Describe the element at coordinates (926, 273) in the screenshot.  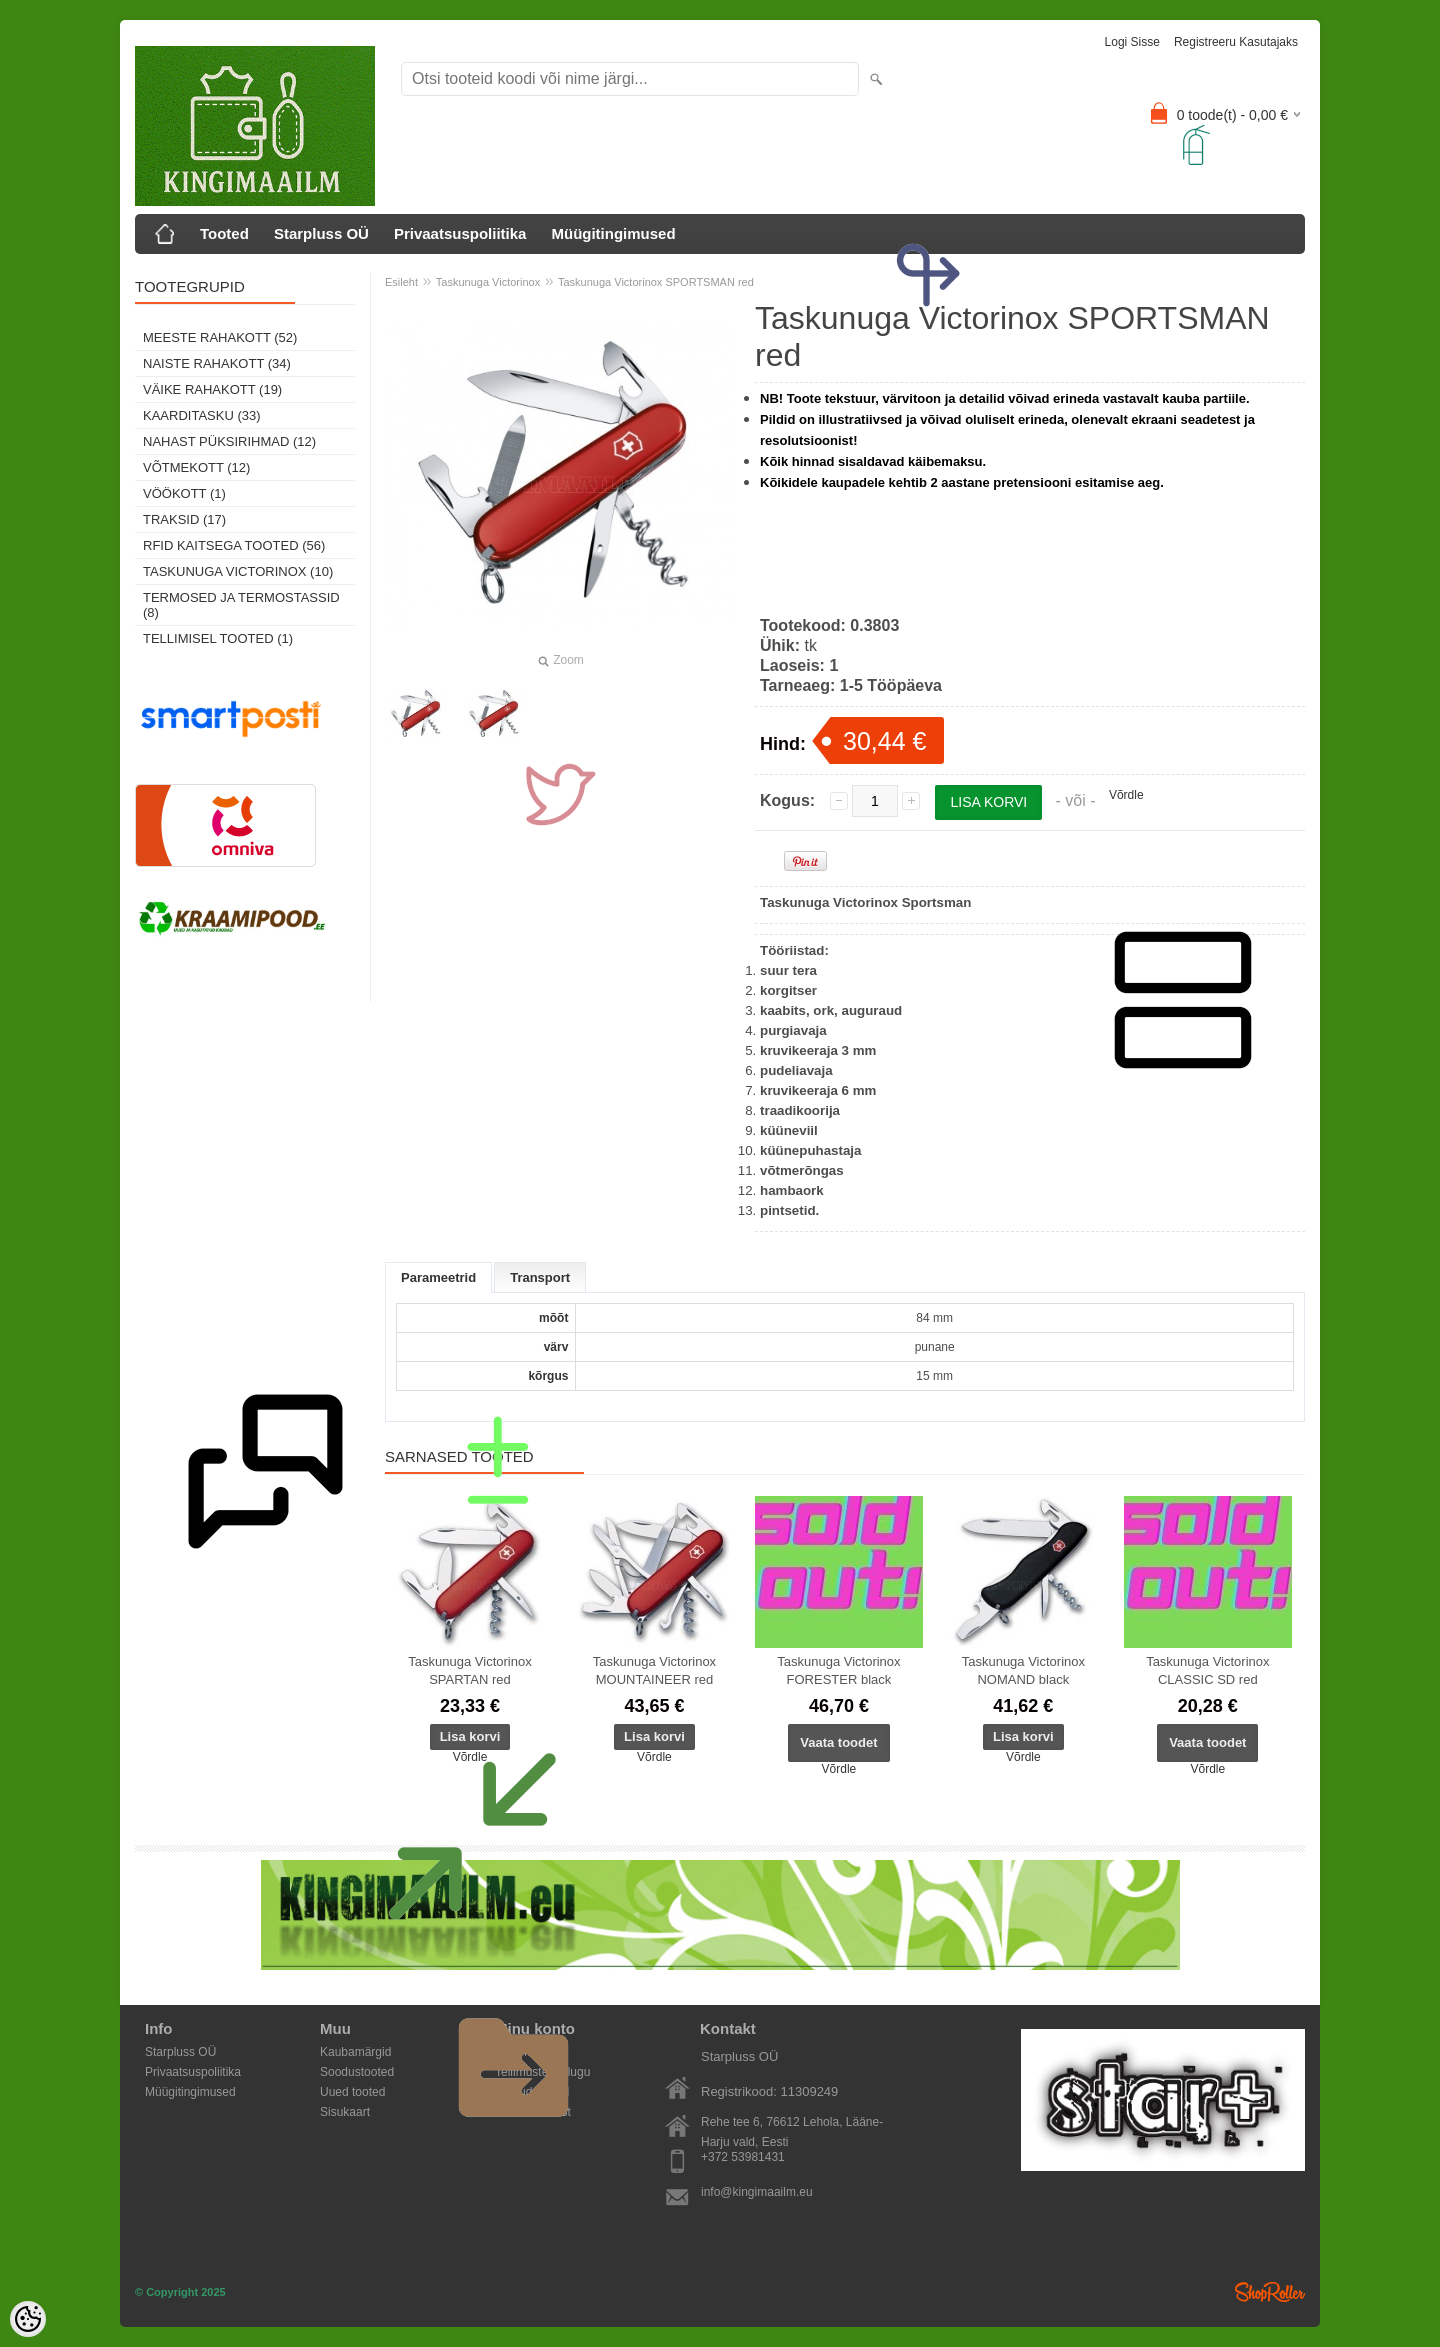
I see `redo or repeat last action` at that location.